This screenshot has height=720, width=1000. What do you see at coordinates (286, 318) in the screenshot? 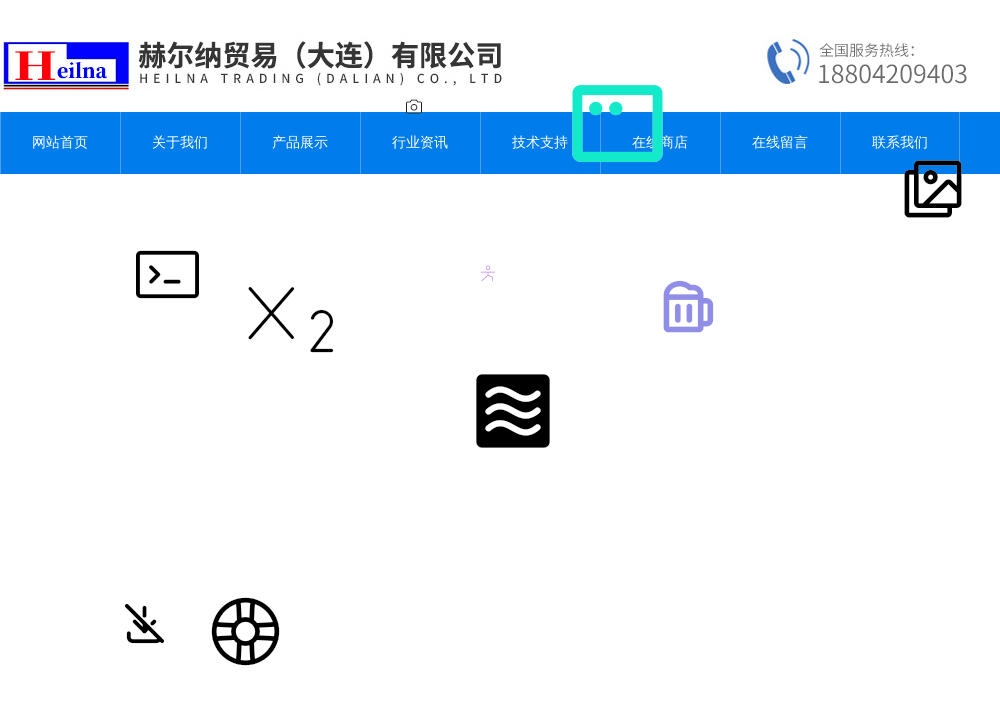
I see `format text as subscript` at bounding box center [286, 318].